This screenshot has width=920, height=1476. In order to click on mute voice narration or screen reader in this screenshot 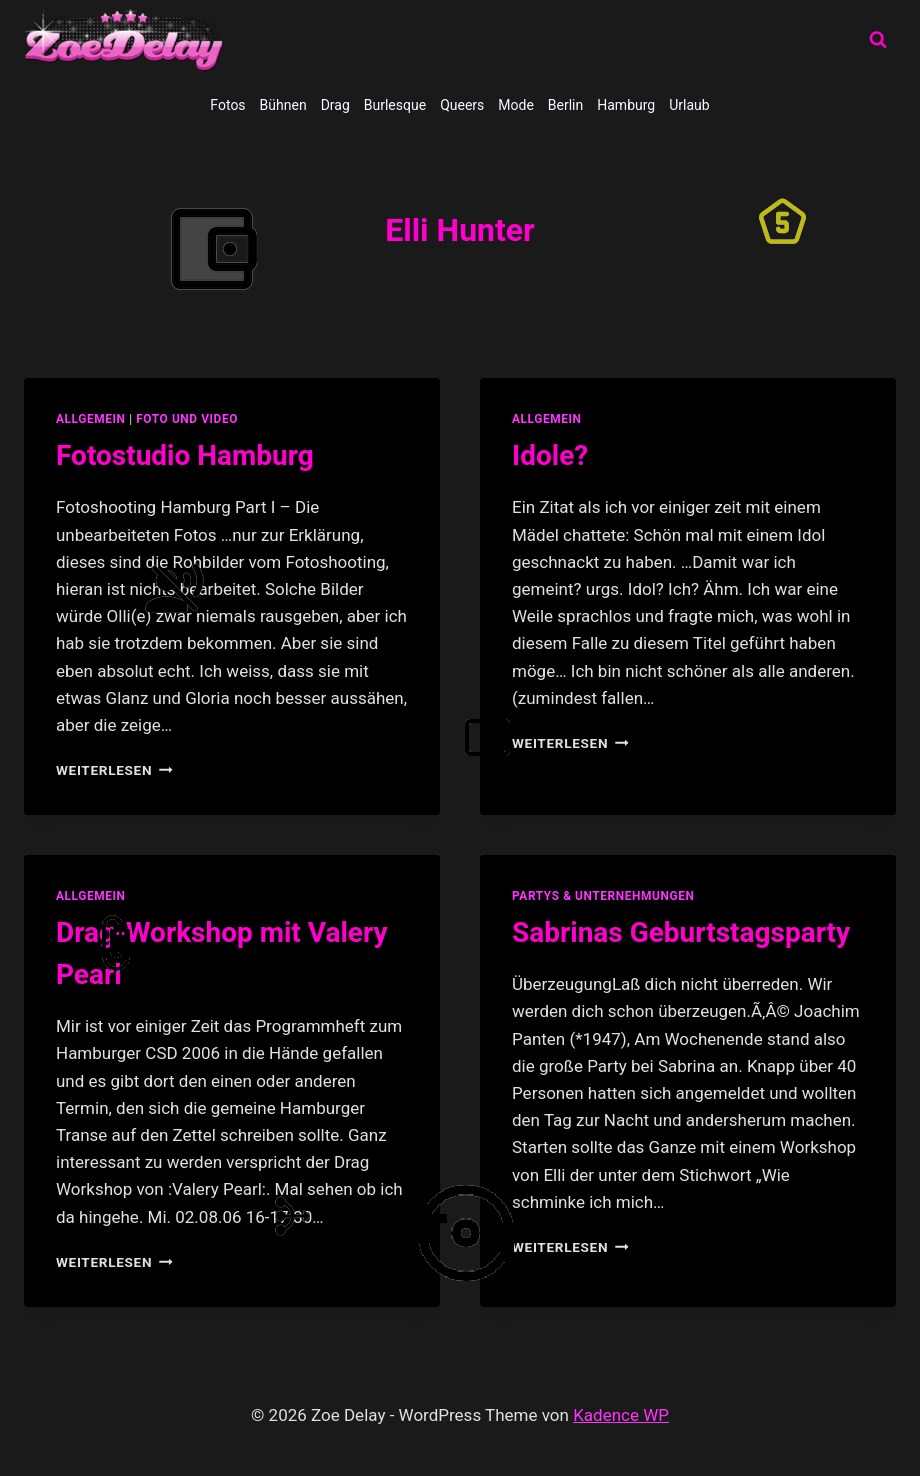, I will do `click(174, 588)`.